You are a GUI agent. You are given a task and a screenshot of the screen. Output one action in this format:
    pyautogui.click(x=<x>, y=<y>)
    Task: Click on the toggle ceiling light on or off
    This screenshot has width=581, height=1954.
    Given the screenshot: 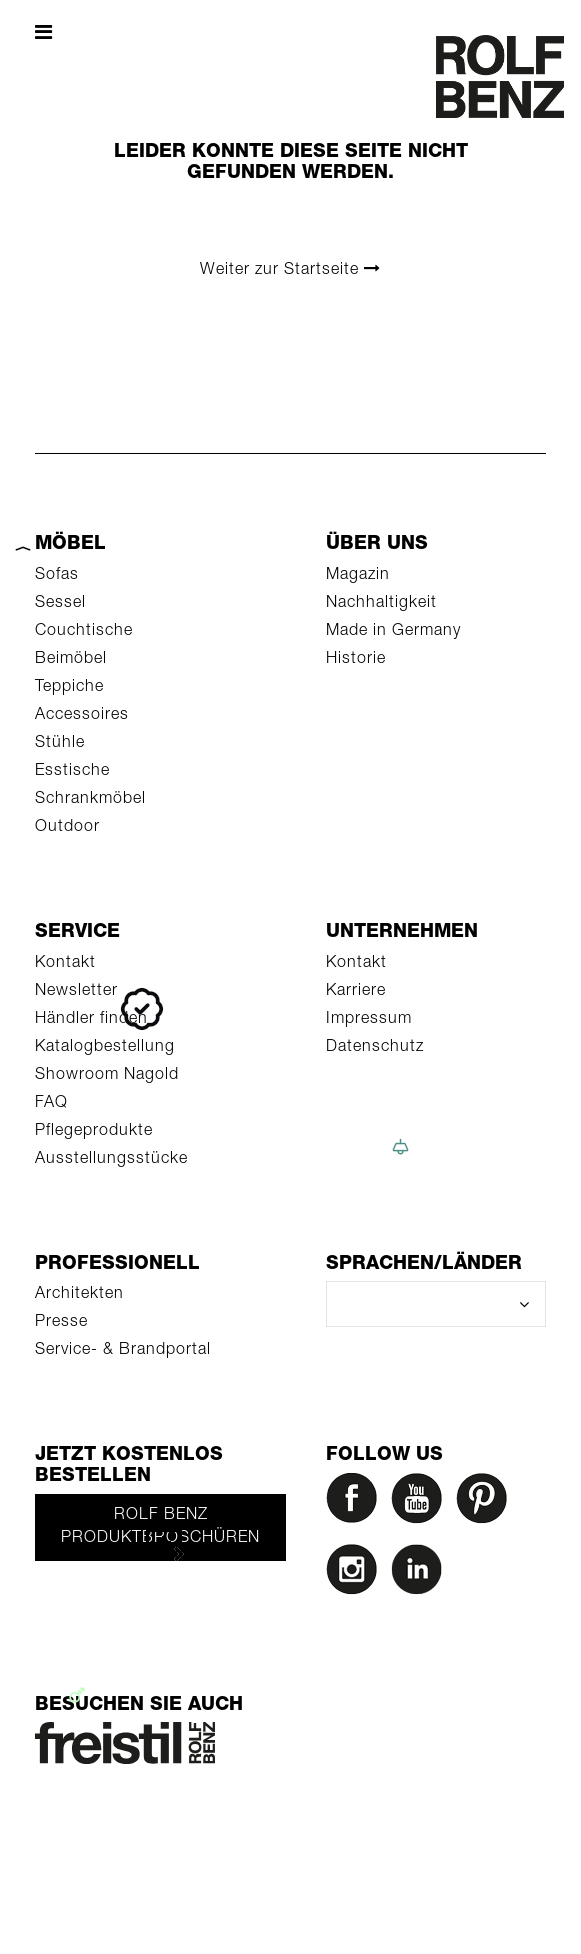 What is the action you would take?
    pyautogui.click(x=400, y=1147)
    